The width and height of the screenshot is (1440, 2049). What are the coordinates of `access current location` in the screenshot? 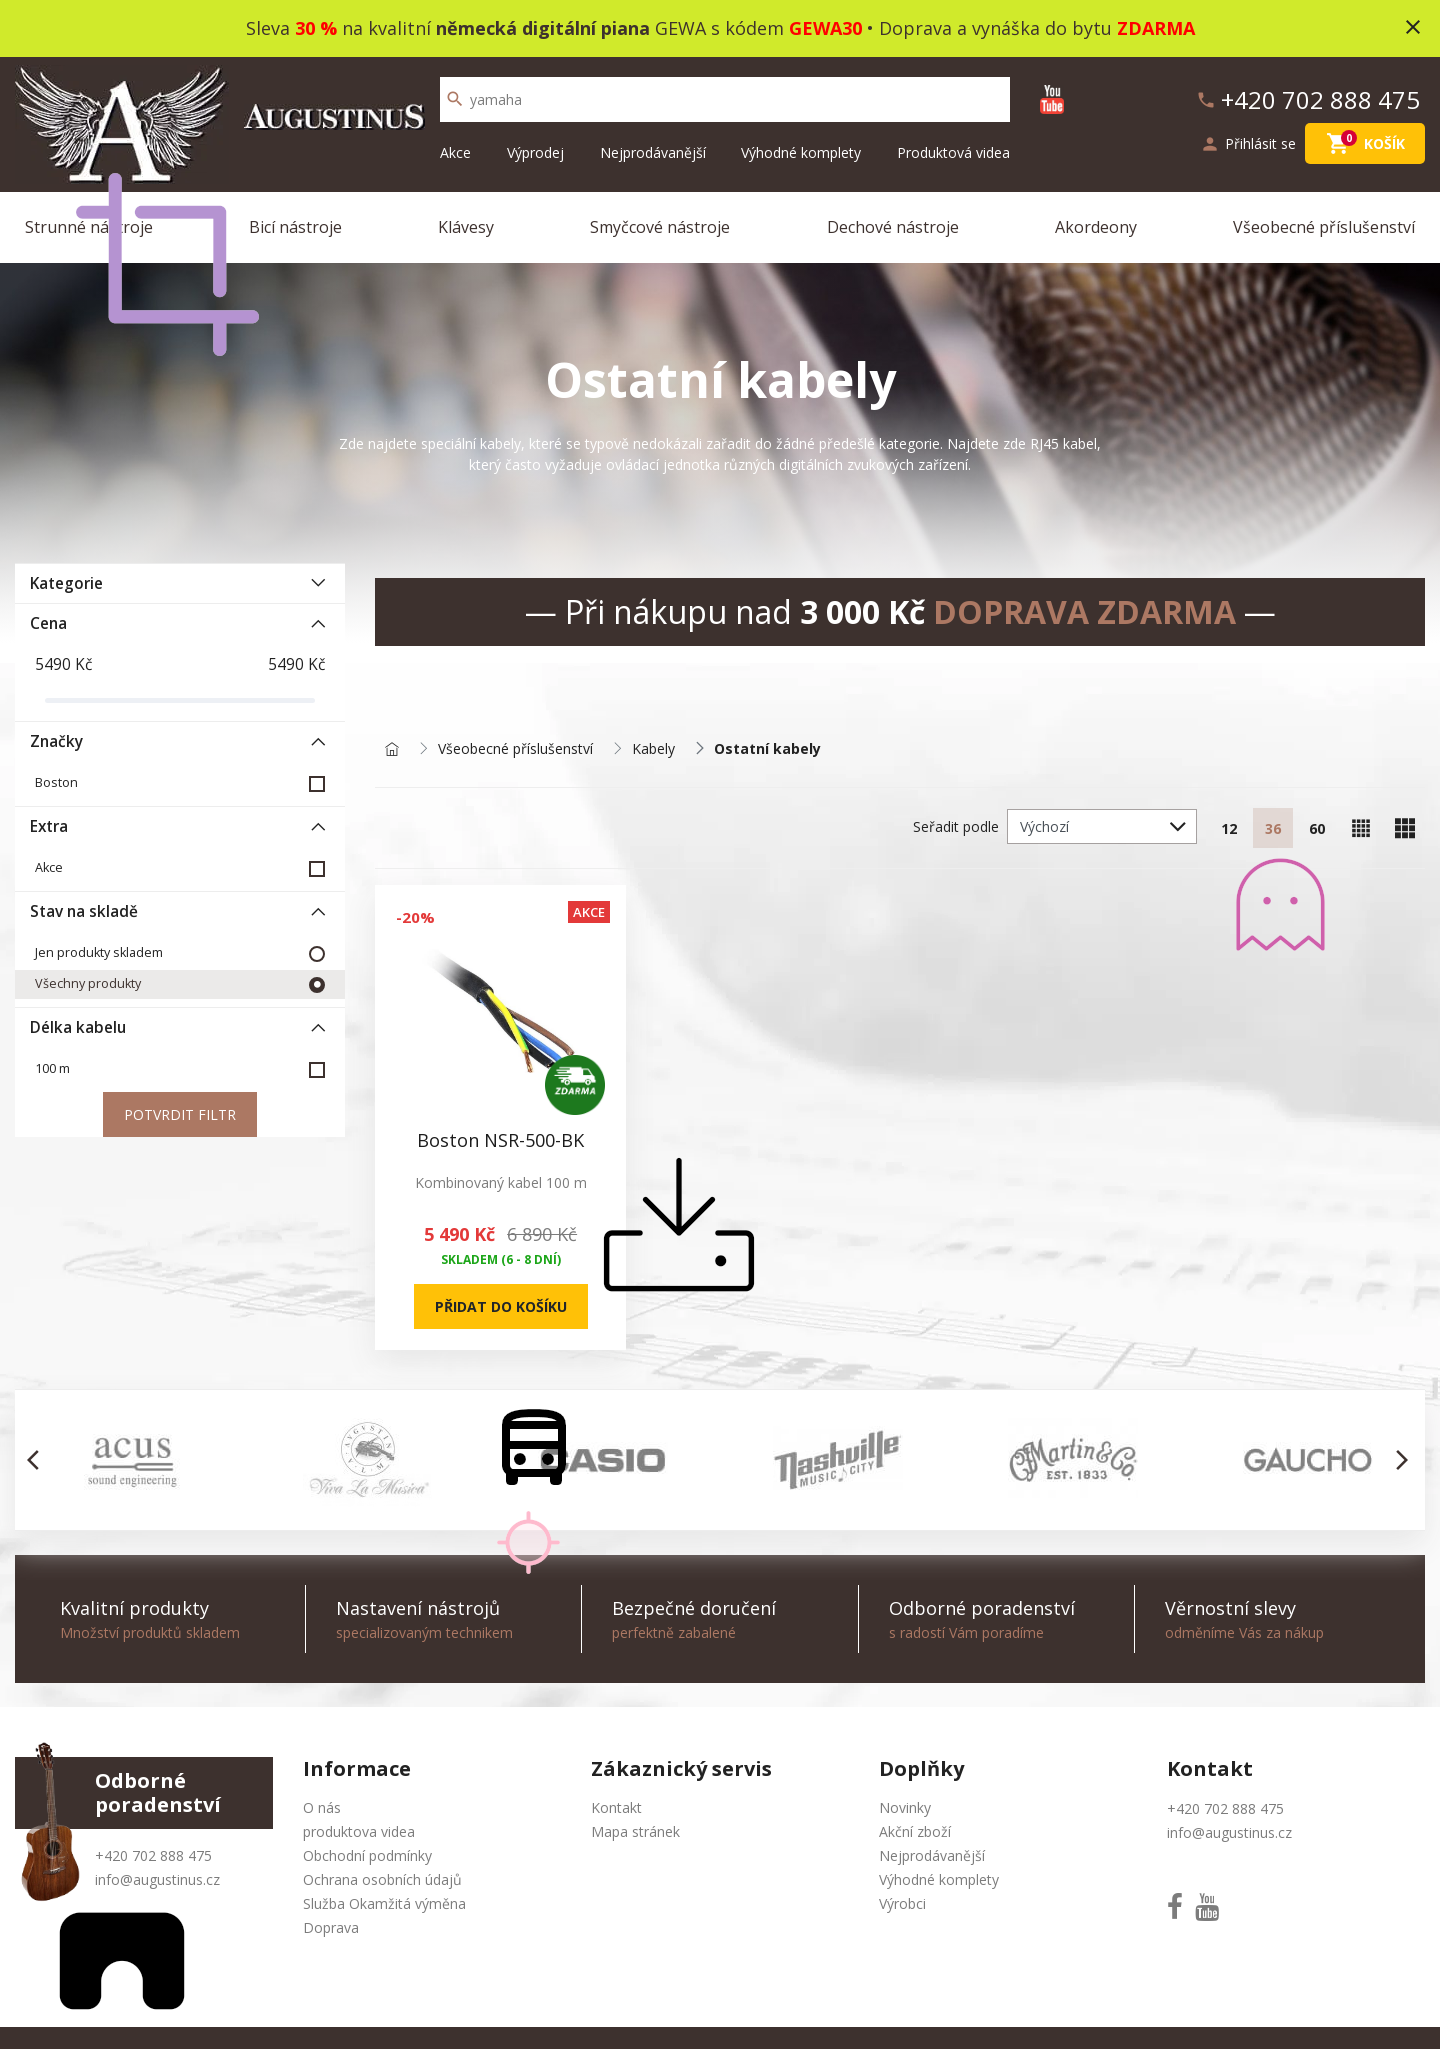 It's located at (528, 1542).